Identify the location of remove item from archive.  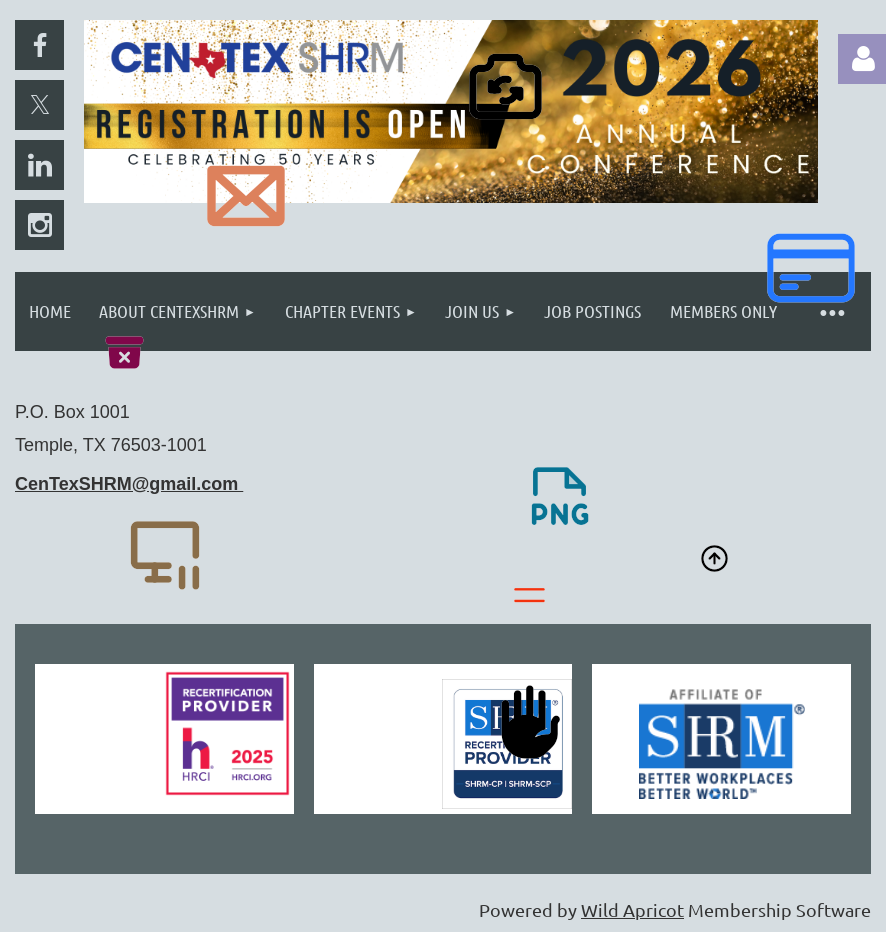
(124, 352).